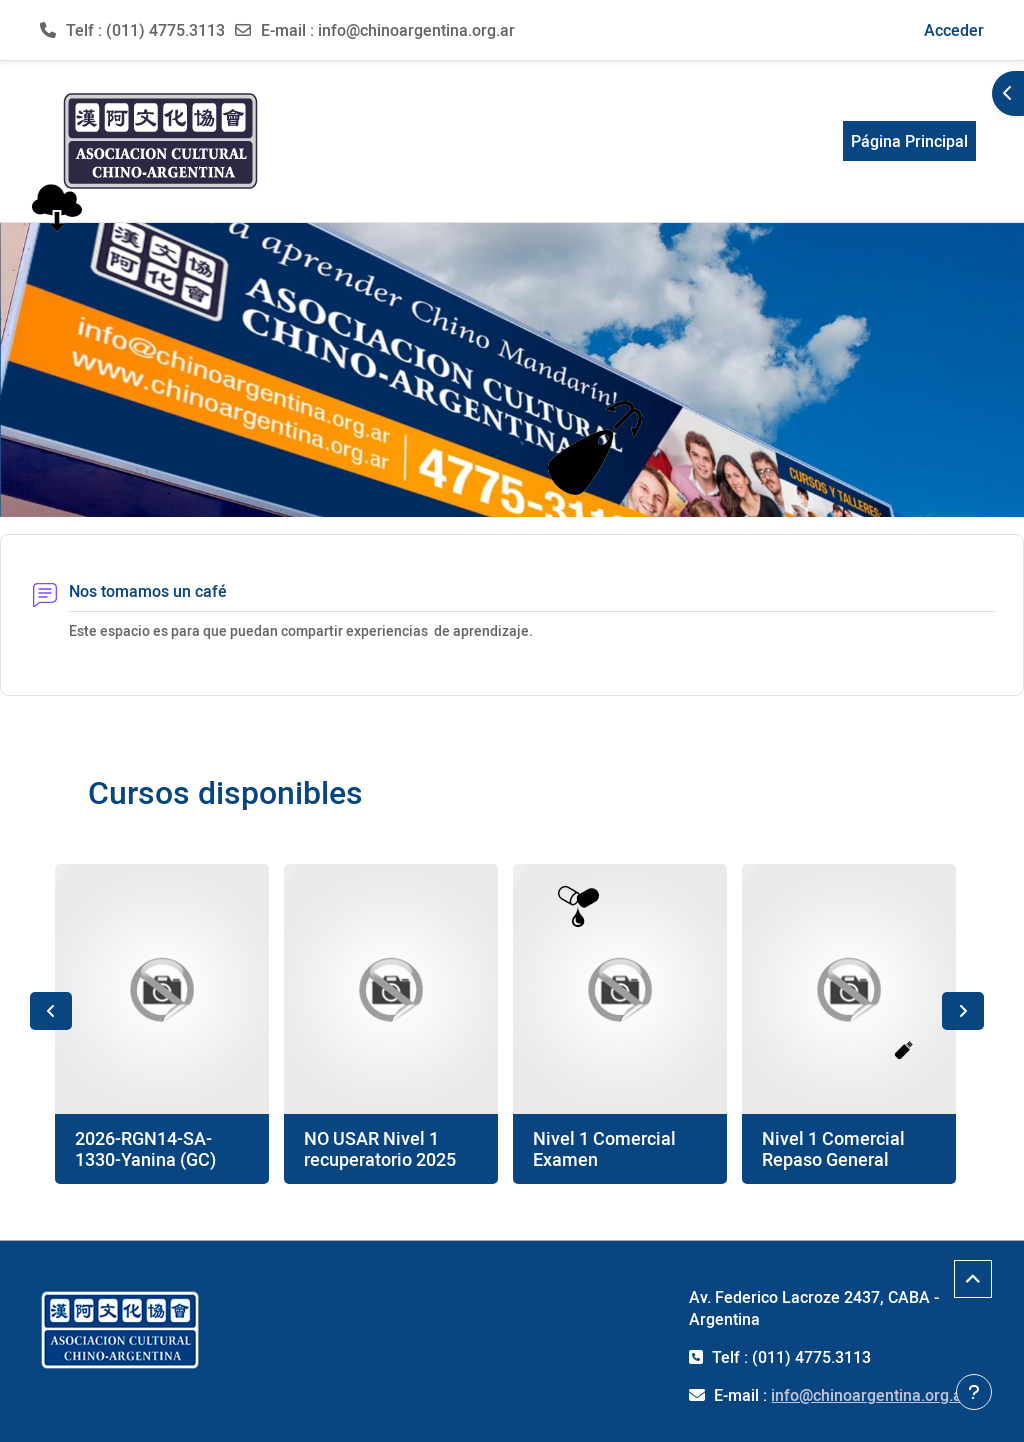 The height and width of the screenshot is (1442, 1024). Describe the element at coordinates (595, 448) in the screenshot. I see `fishing lure or tackle equipment in a game inventory` at that location.